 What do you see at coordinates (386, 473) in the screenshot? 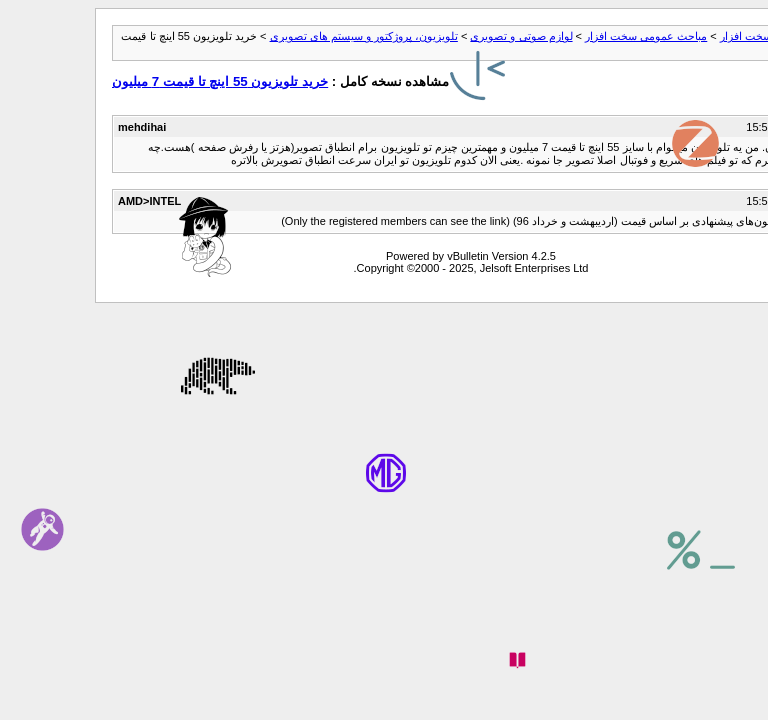
I see `MG Motors brand logo` at bounding box center [386, 473].